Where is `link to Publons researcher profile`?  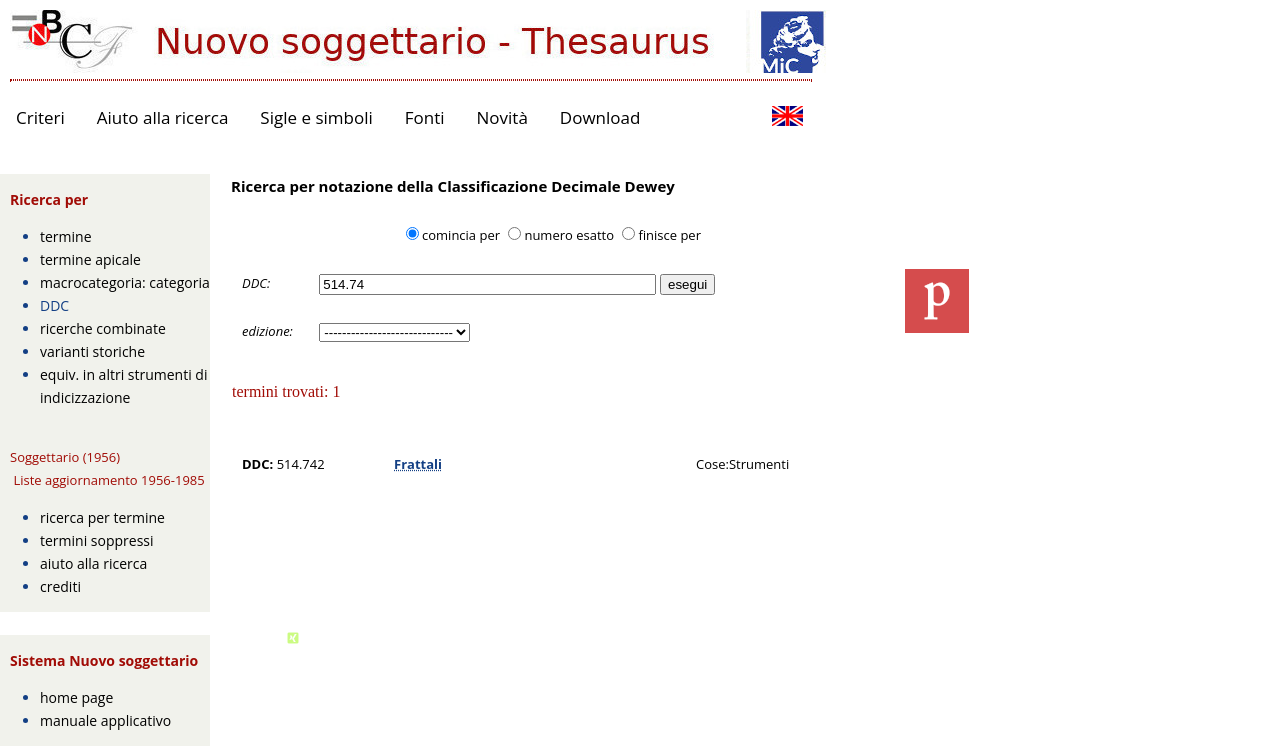
link to Publons researcher profile is located at coordinates (937, 301).